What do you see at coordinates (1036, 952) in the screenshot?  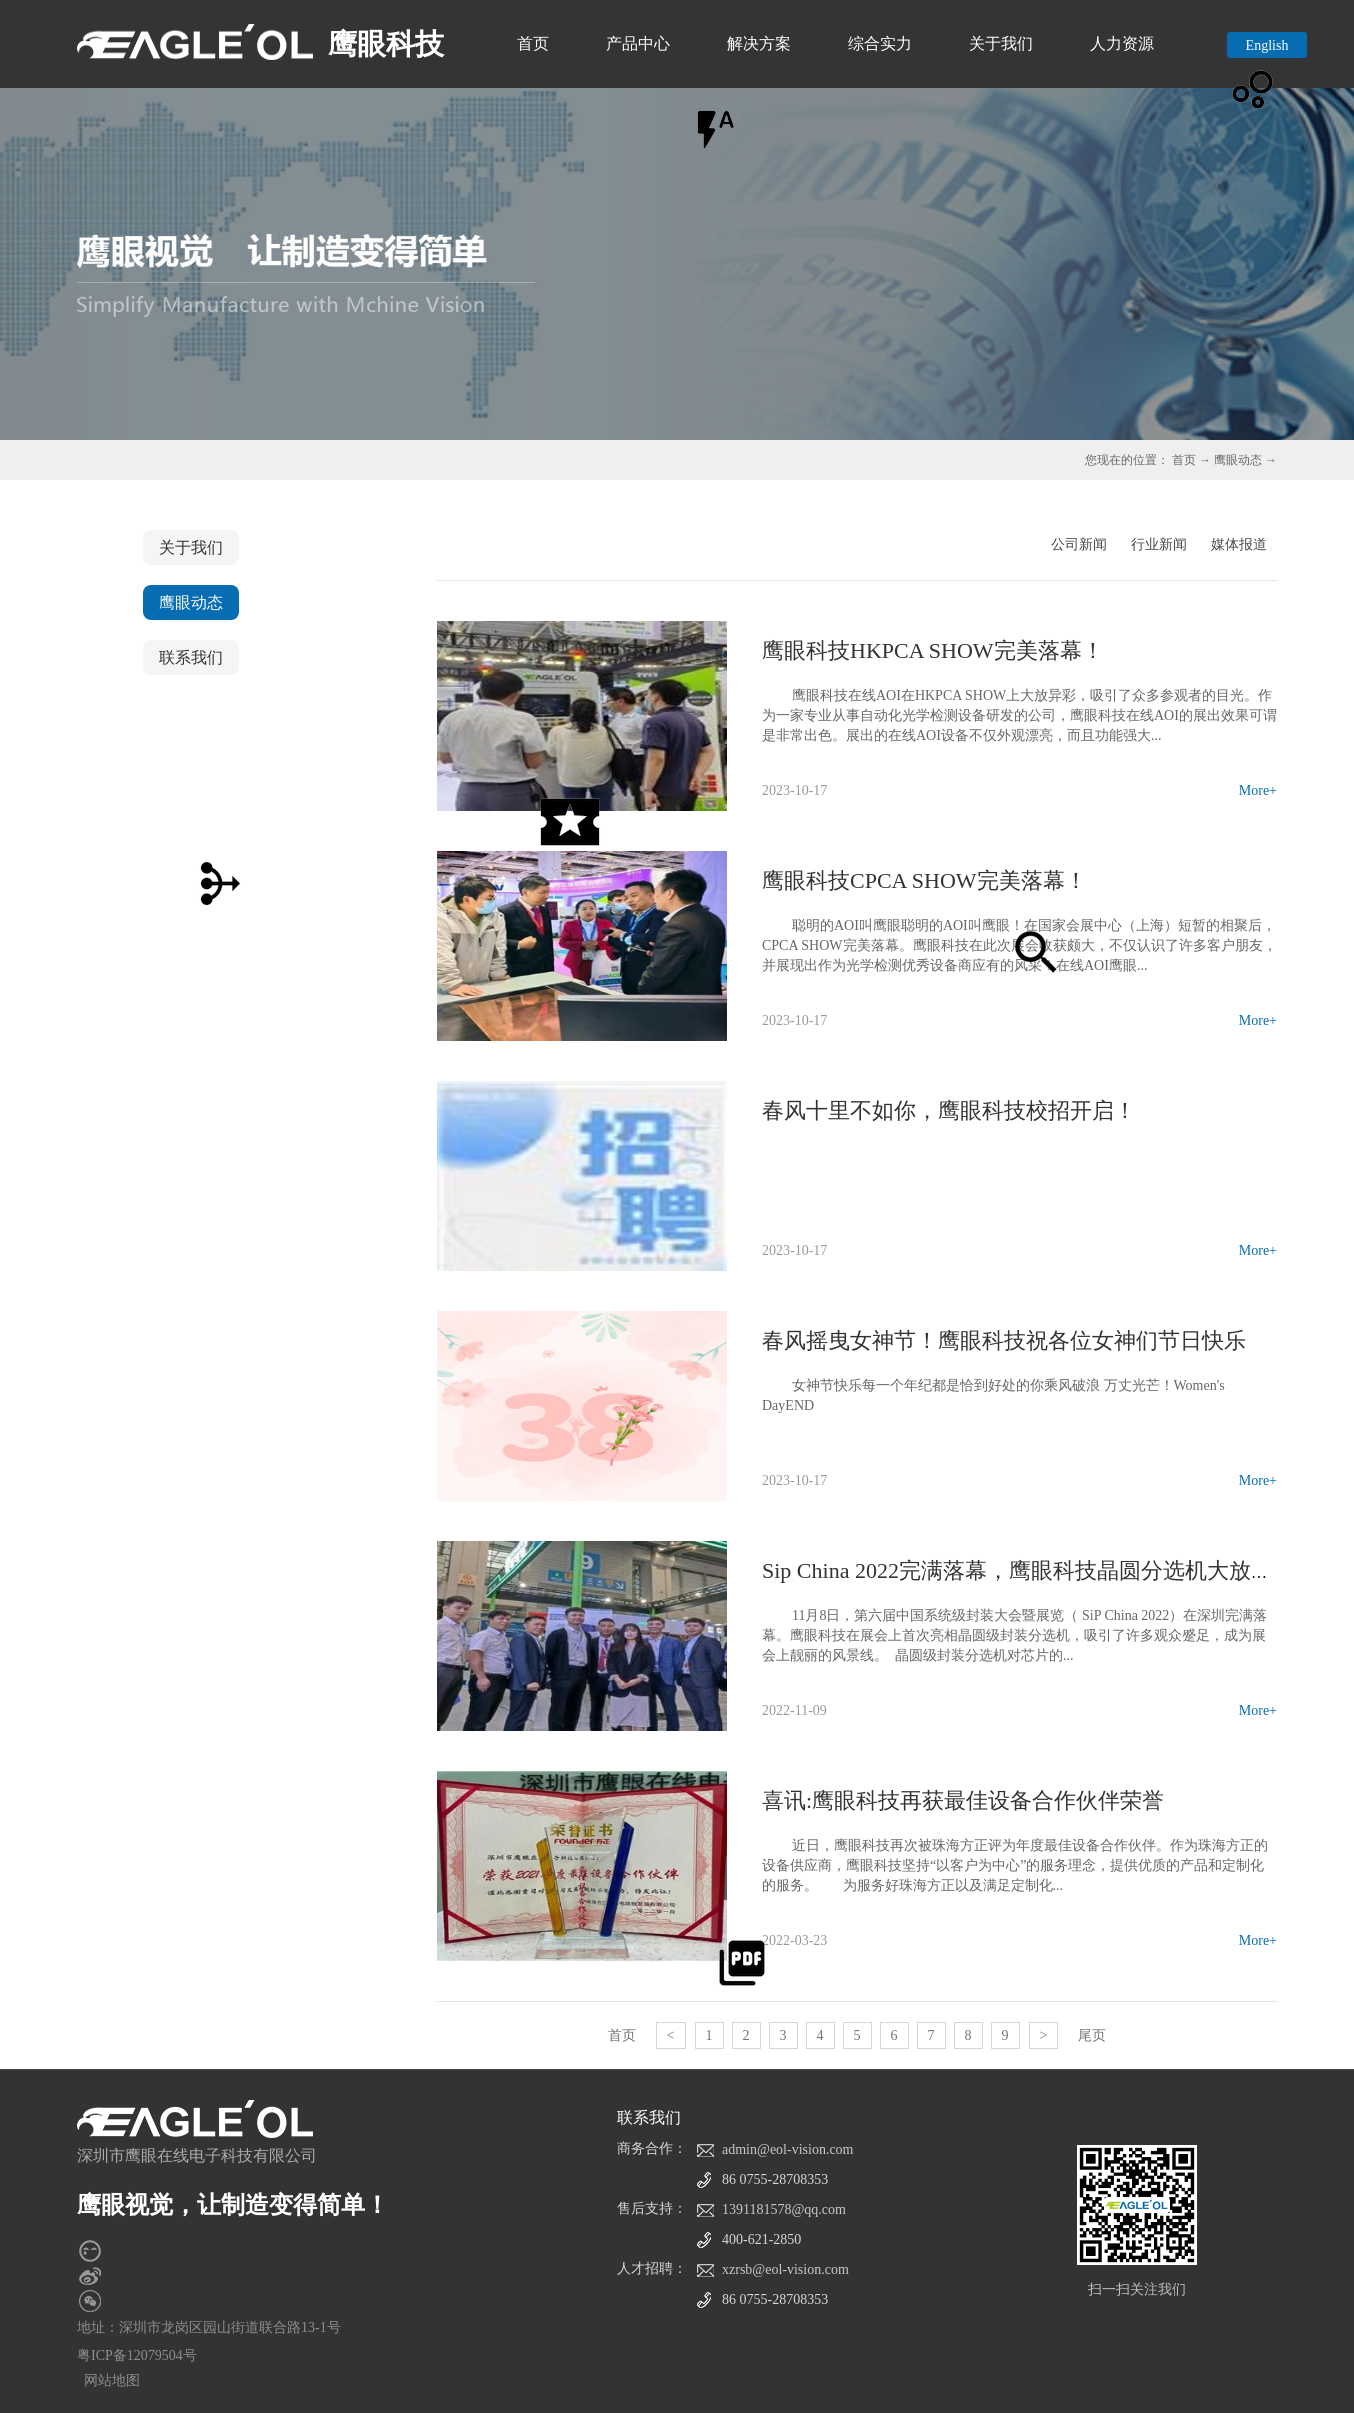 I see `search for content or items` at bounding box center [1036, 952].